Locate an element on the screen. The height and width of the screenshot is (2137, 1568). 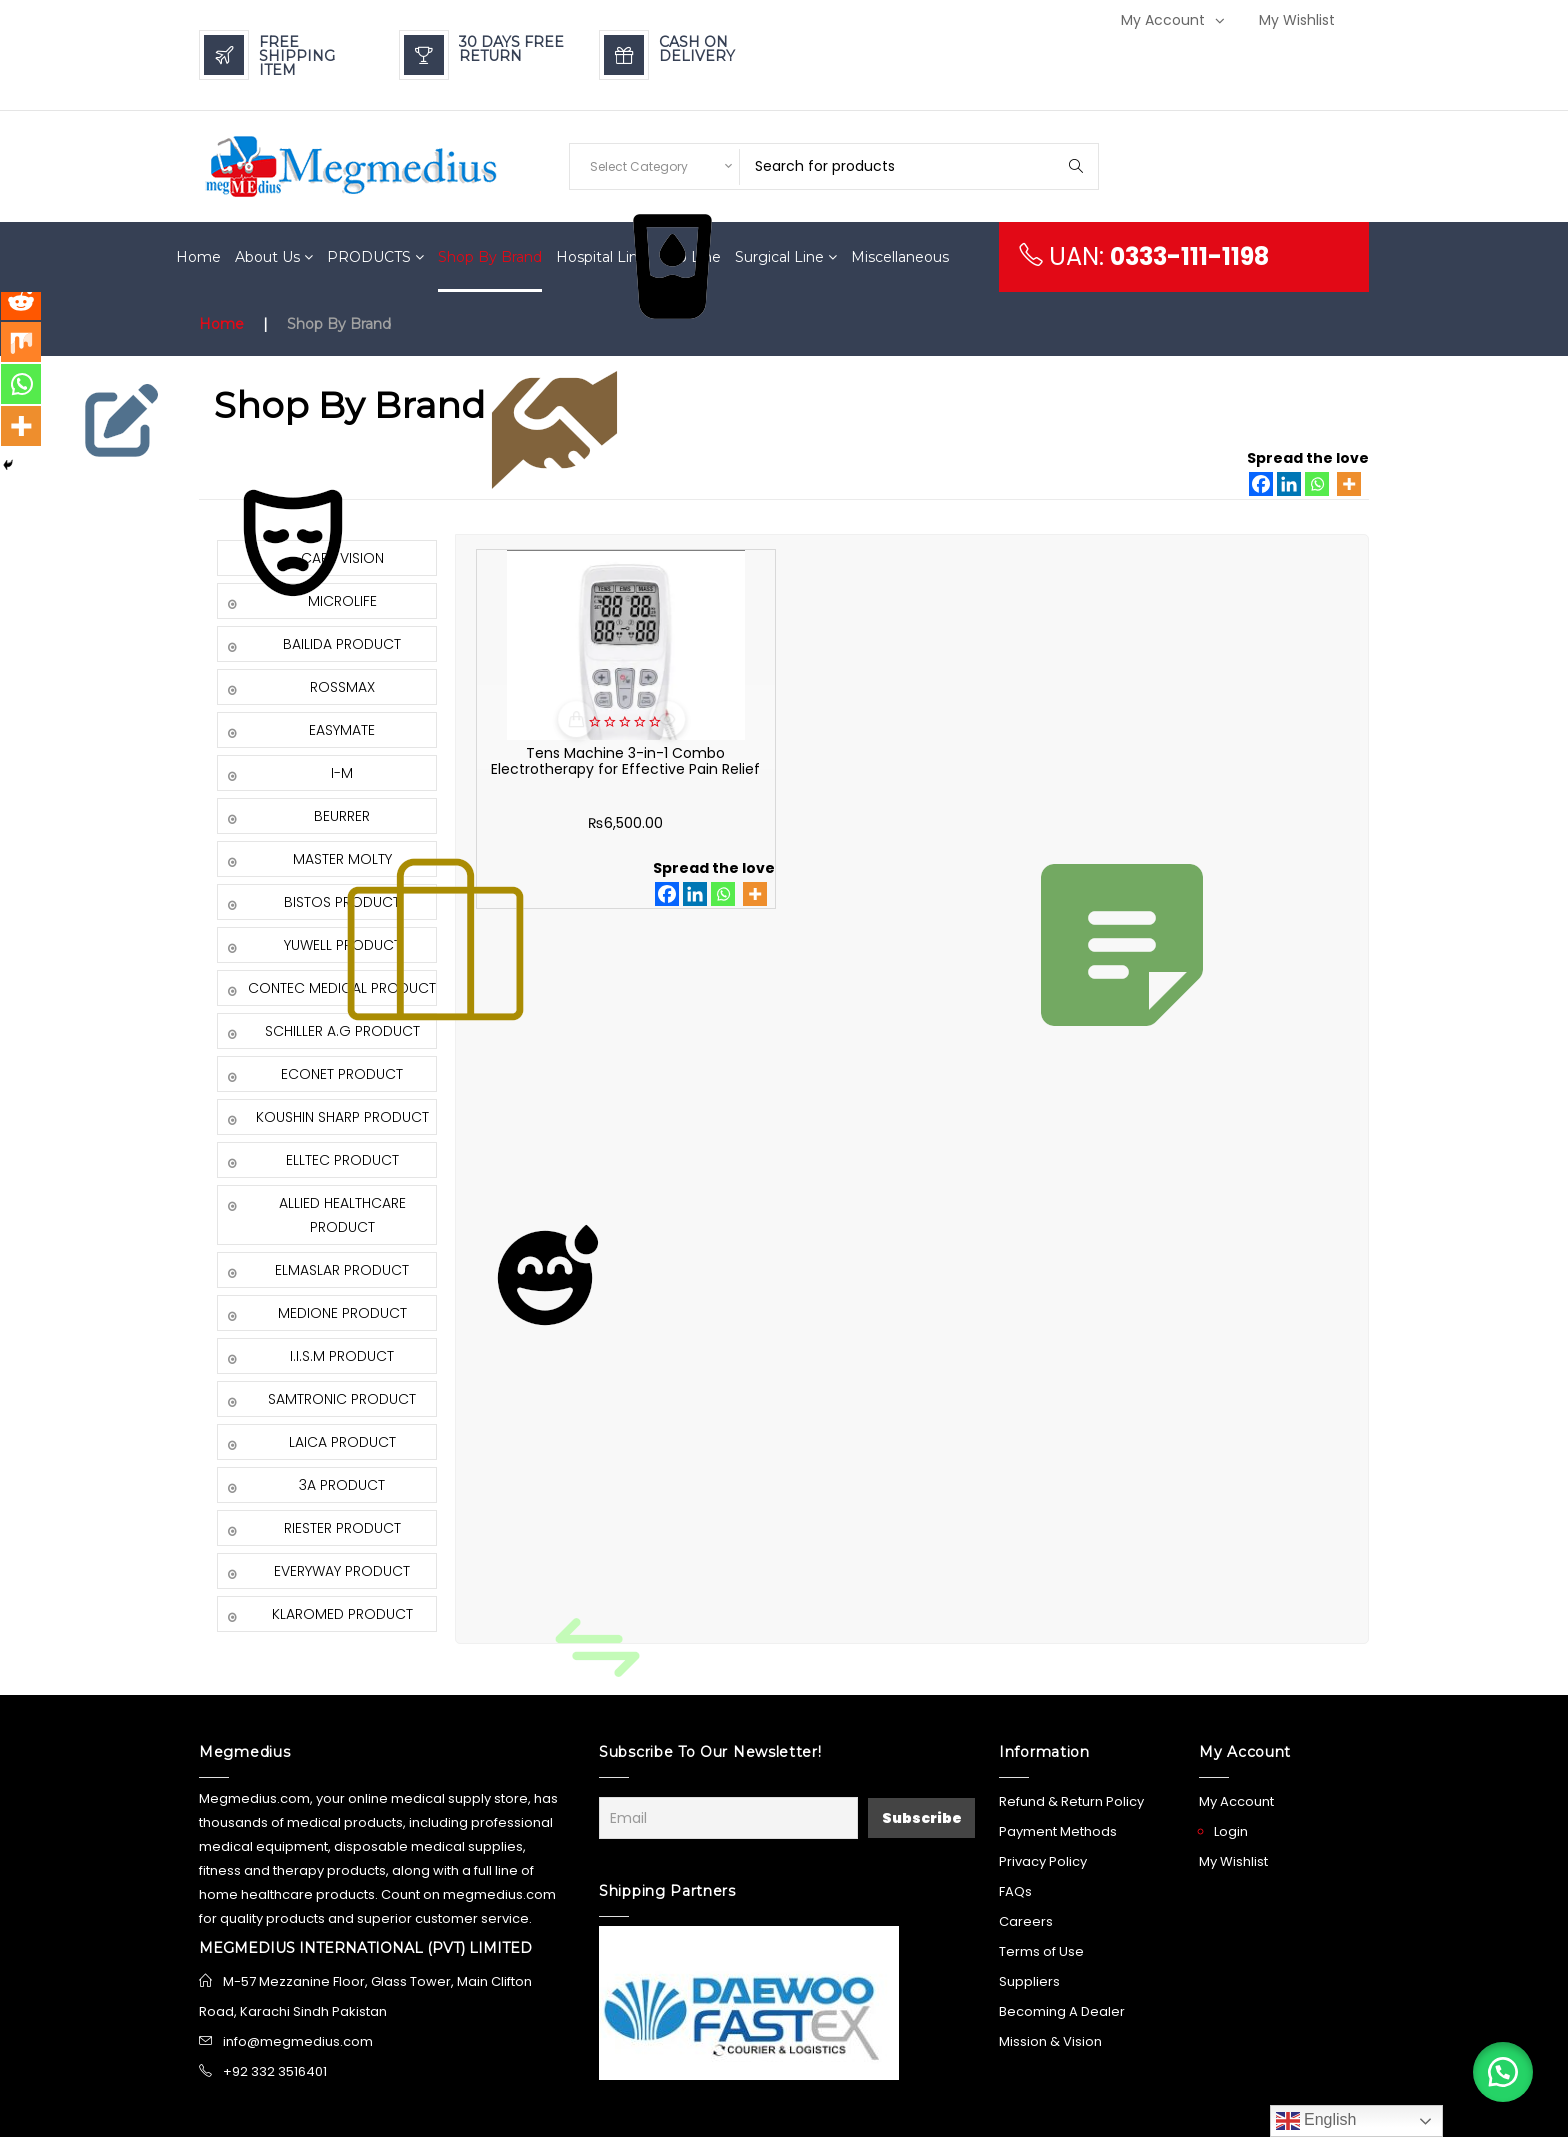
create a new note is located at coordinates (1122, 945).